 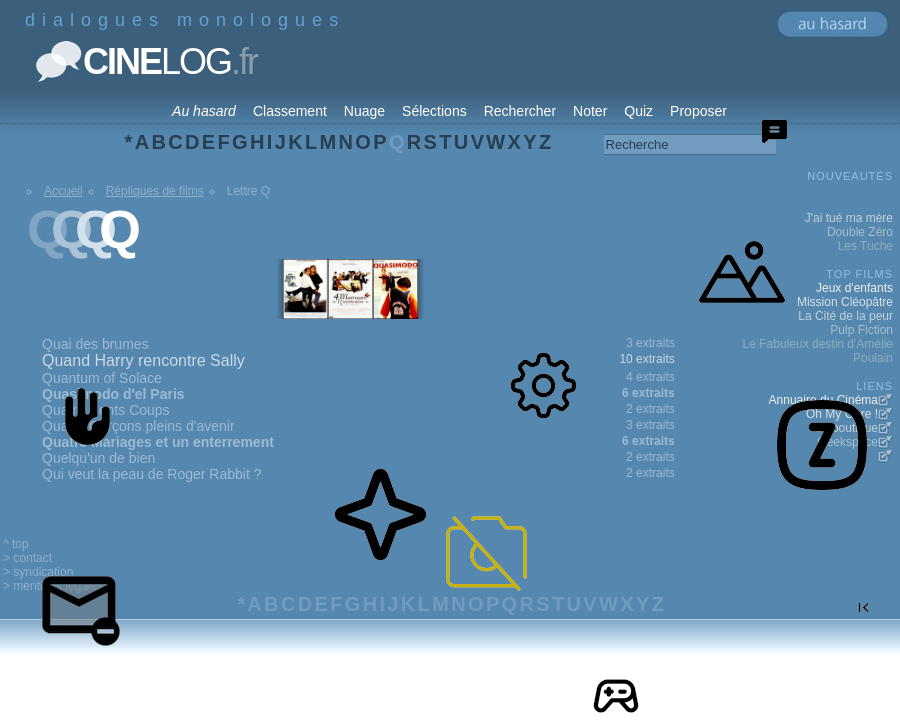 What do you see at coordinates (380, 514) in the screenshot?
I see `indicates a special or featured item` at bounding box center [380, 514].